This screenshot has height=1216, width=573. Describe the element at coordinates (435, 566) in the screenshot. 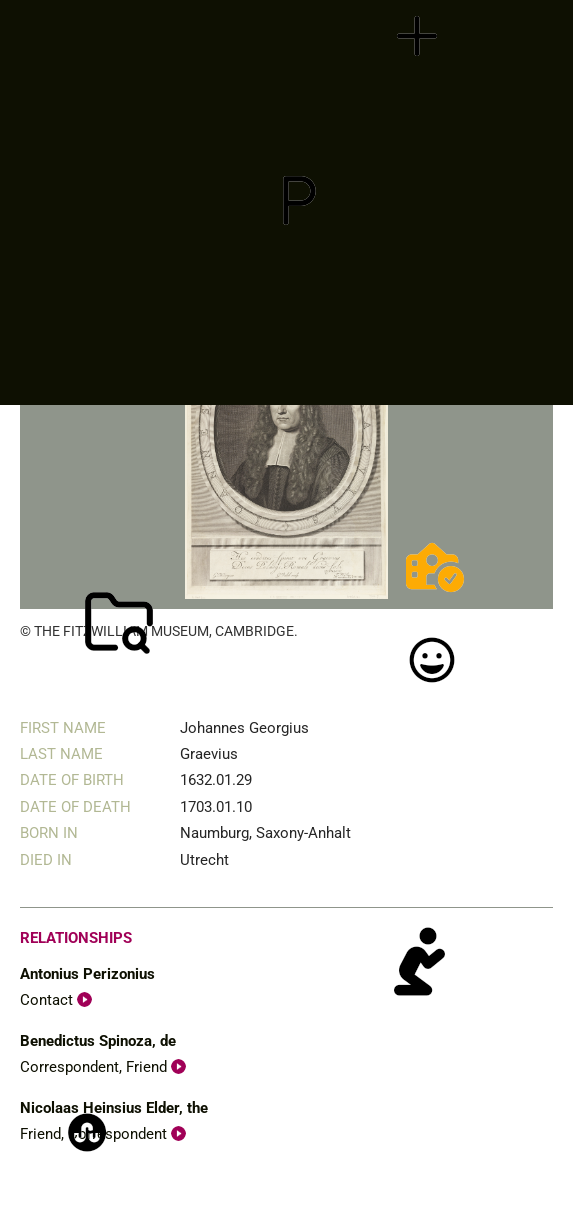

I see `school verification complete` at that location.